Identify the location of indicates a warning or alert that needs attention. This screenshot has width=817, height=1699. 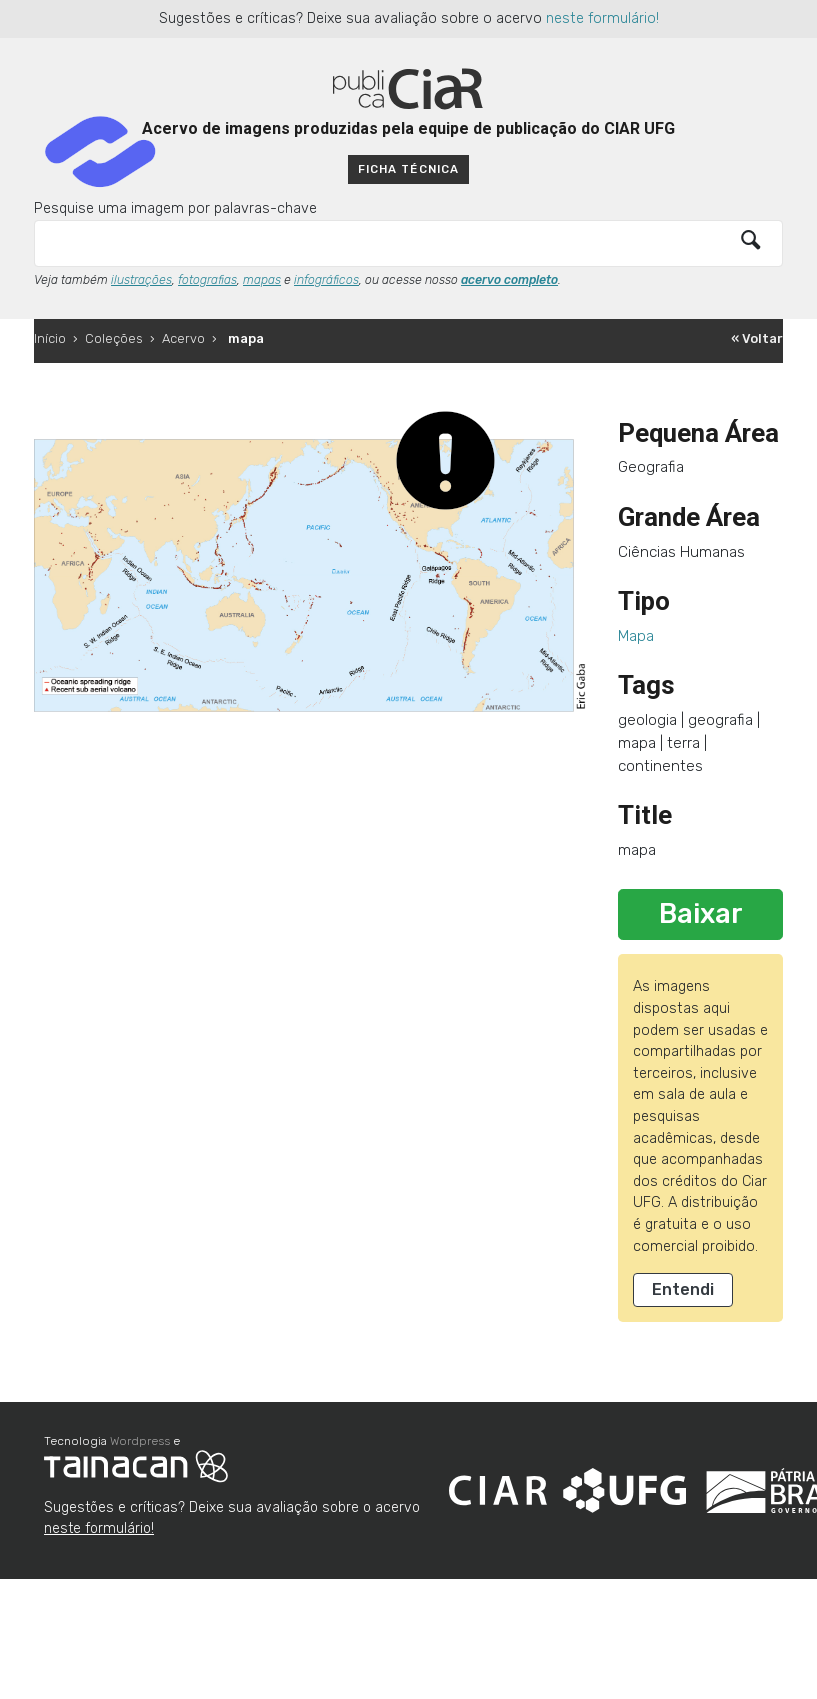
(445, 460).